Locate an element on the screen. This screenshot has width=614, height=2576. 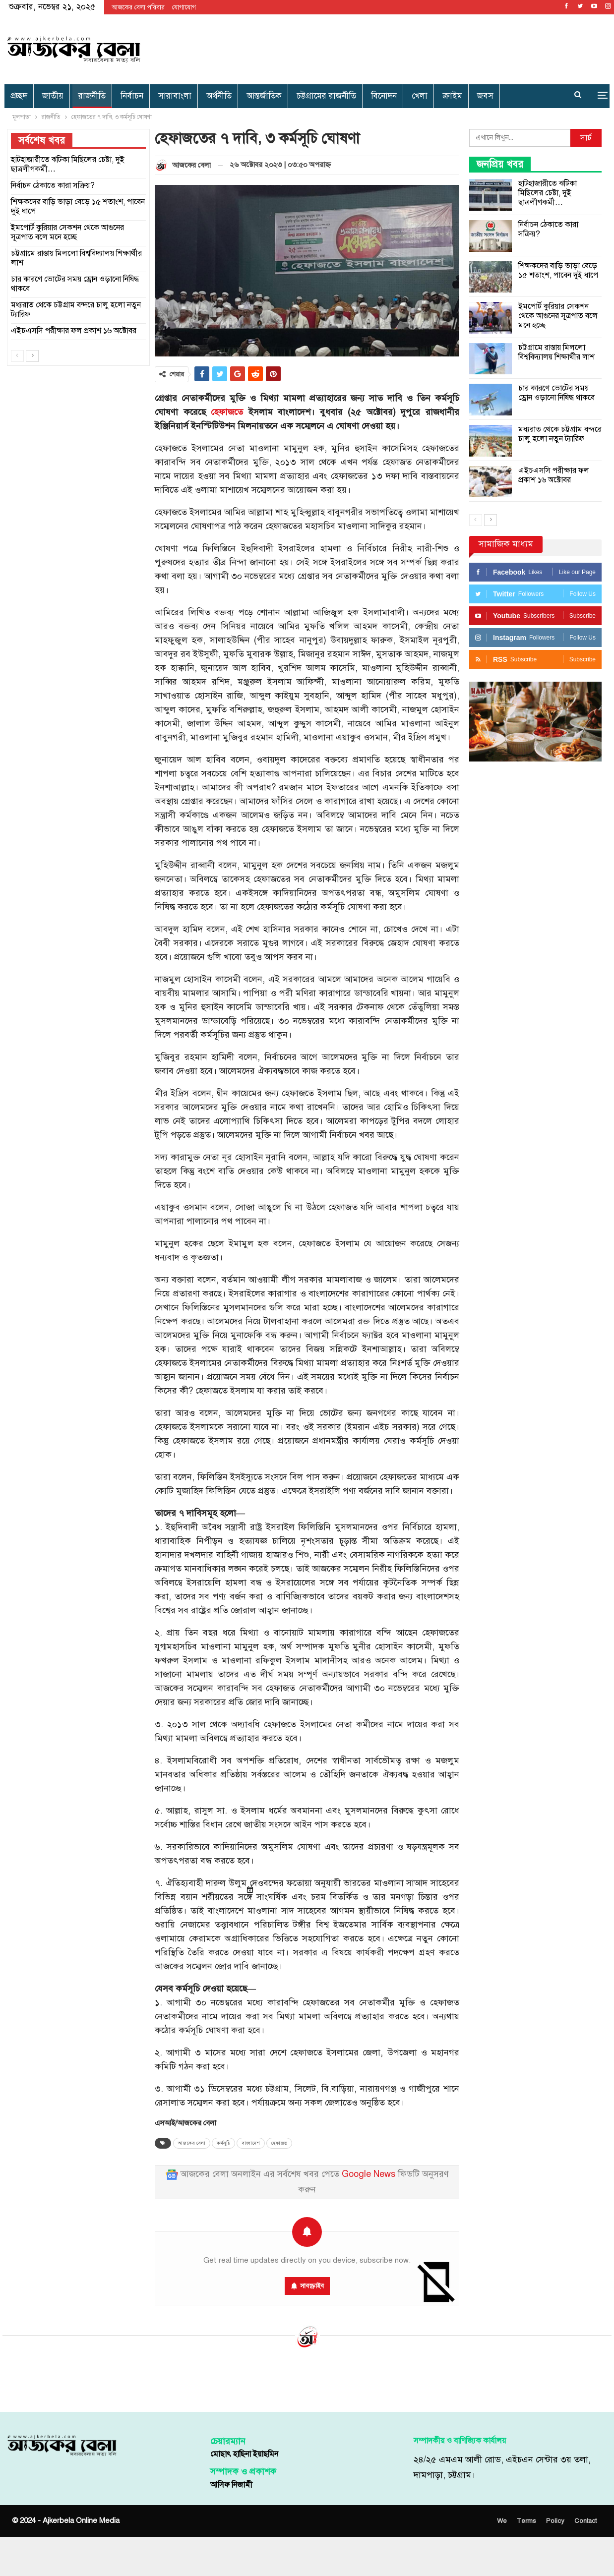
indicates a busy or unavailable event is located at coordinates (250, 1890).